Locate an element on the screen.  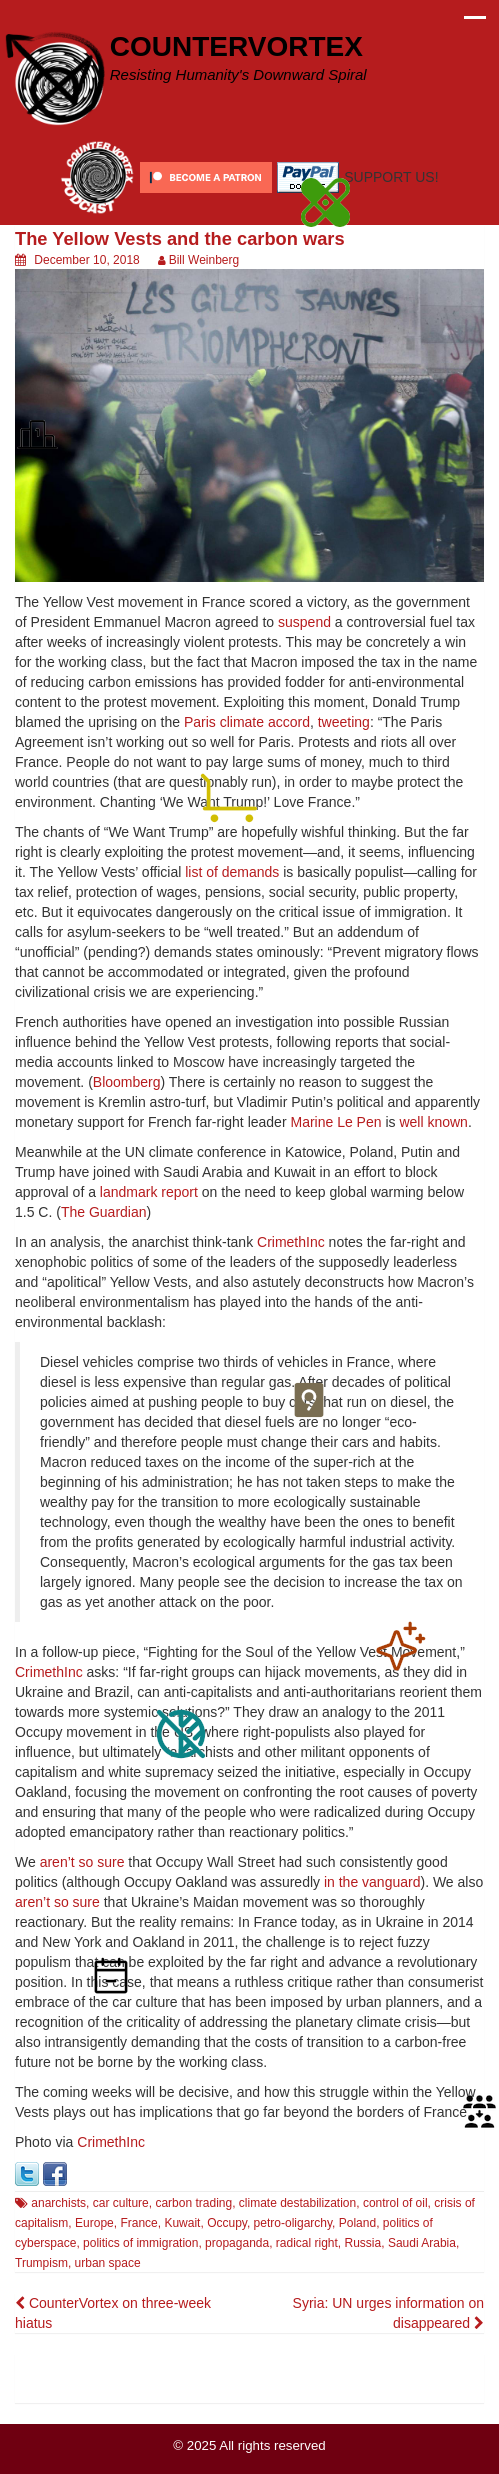
indicates the number nine in a list or sequence is located at coordinates (309, 1400).